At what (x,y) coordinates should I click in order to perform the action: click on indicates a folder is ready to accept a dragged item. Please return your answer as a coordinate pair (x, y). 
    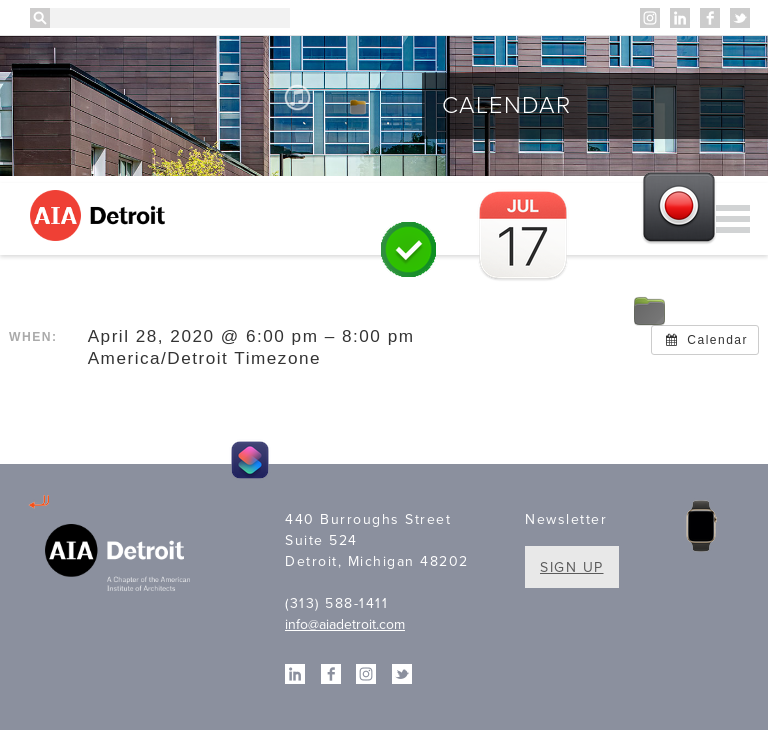
    Looking at the image, I should click on (358, 107).